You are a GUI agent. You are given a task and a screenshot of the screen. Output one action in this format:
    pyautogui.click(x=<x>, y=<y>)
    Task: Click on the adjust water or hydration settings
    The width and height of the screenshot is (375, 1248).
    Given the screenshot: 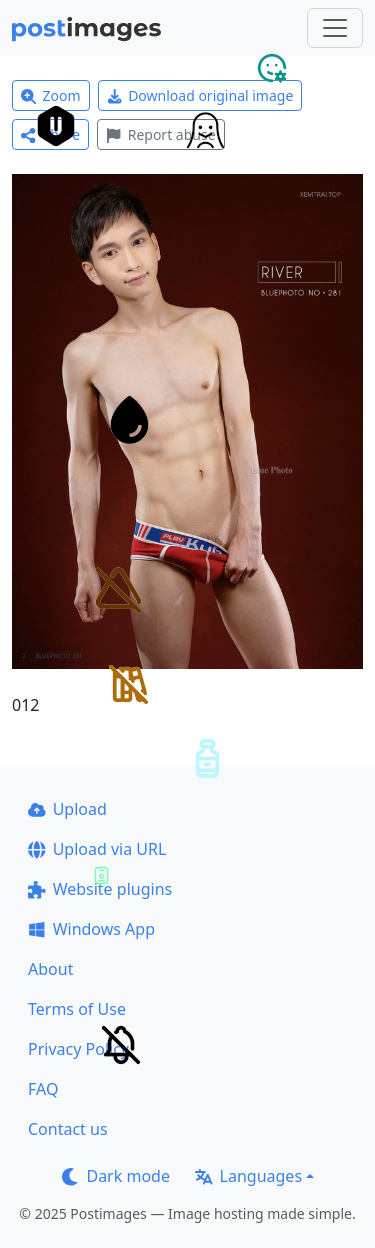 What is the action you would take?
    pyautogui.click(x=129, y=421)
    